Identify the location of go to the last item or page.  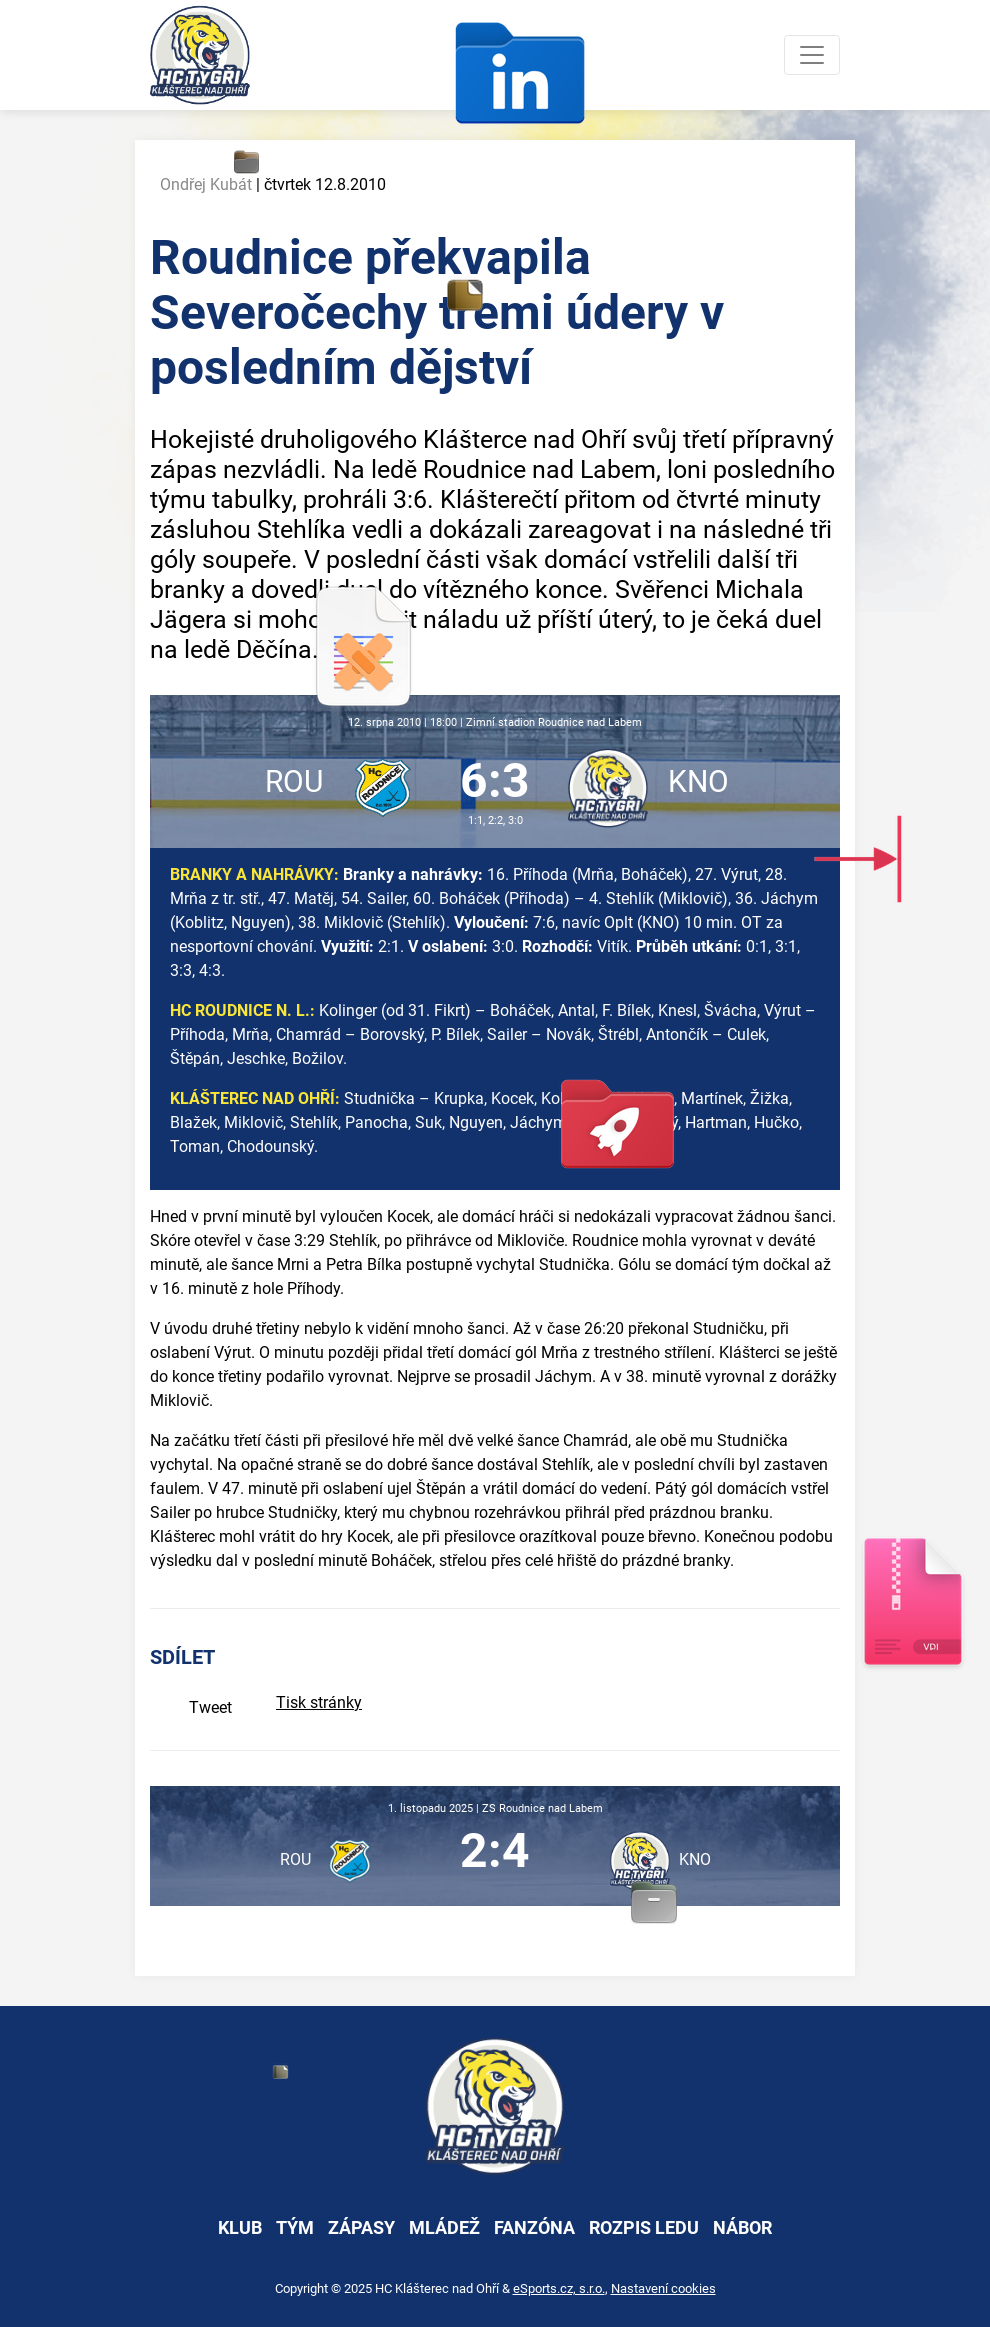
(858, 859).